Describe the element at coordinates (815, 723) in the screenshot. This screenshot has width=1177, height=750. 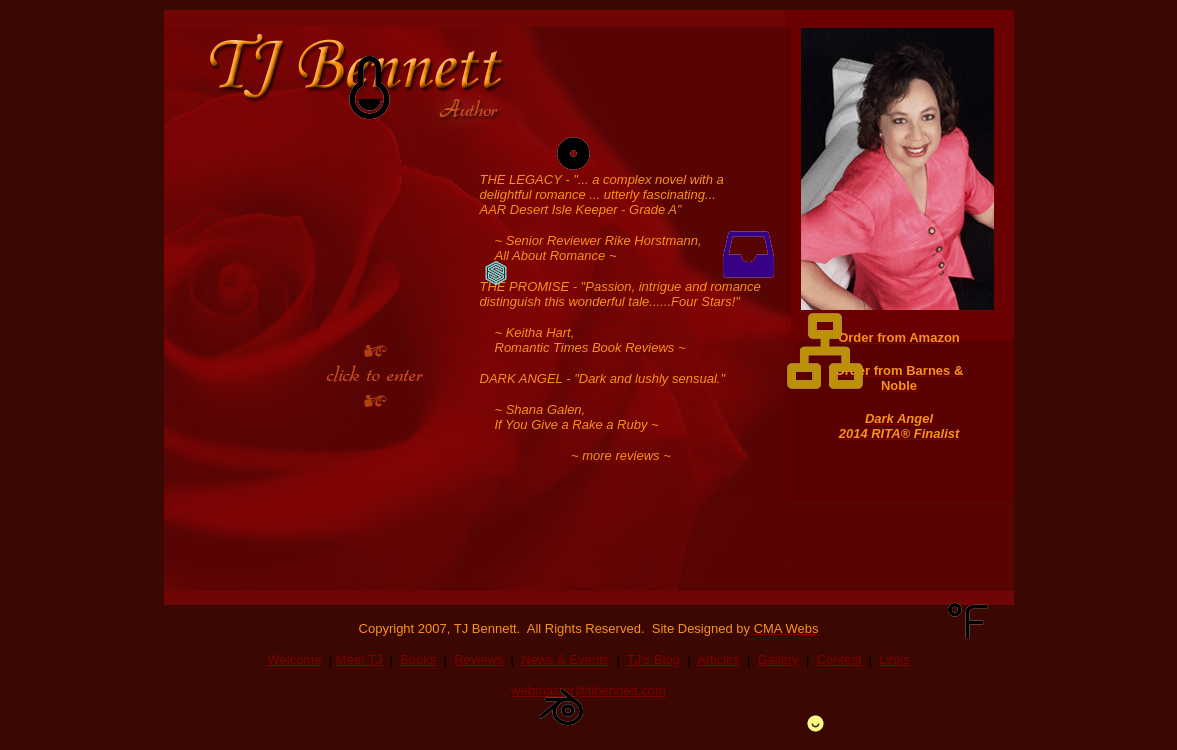
I see `view your profile` at that location.